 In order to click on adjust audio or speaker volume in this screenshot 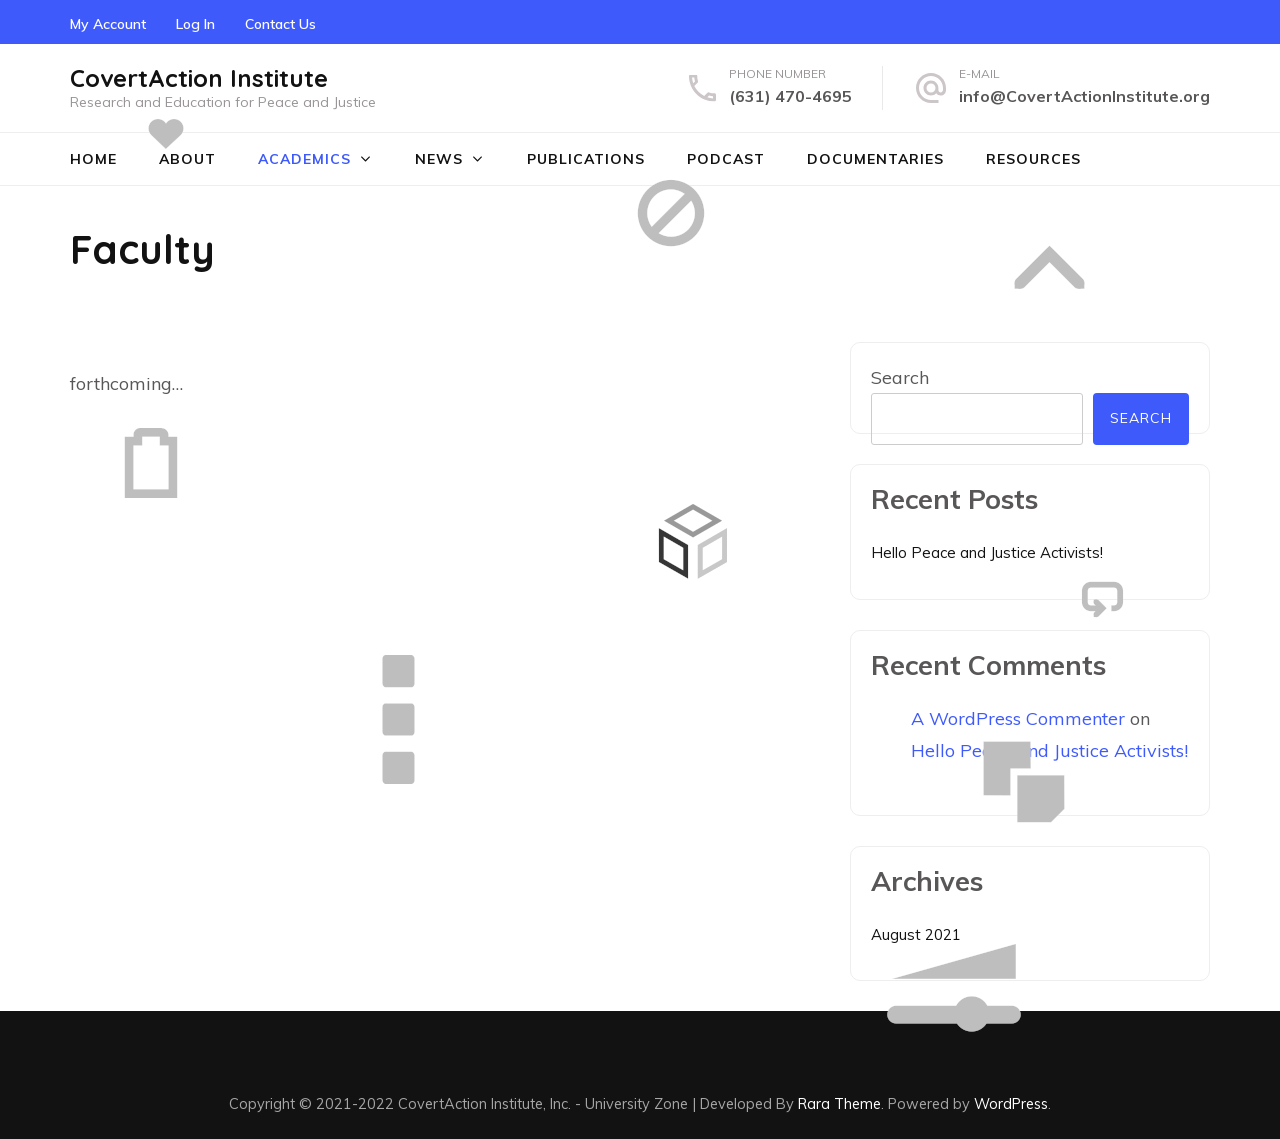, I will do `click(954, 988)`.